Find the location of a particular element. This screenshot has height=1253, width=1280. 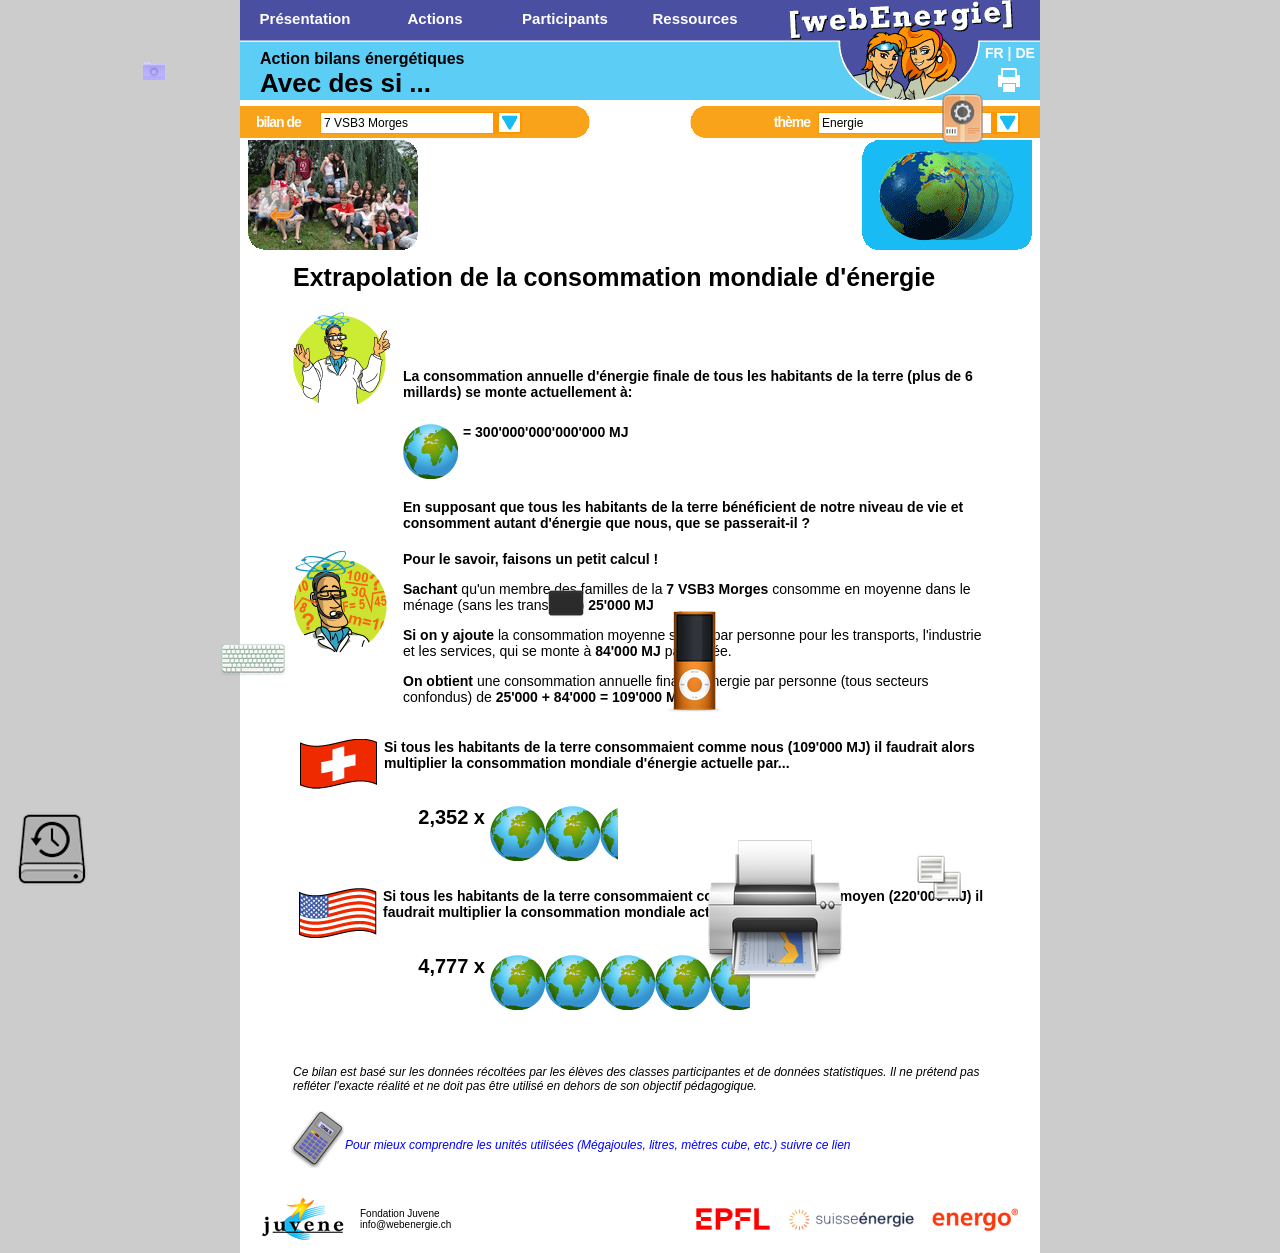

keyboard connected and ready is located at coordinates (253, 659).